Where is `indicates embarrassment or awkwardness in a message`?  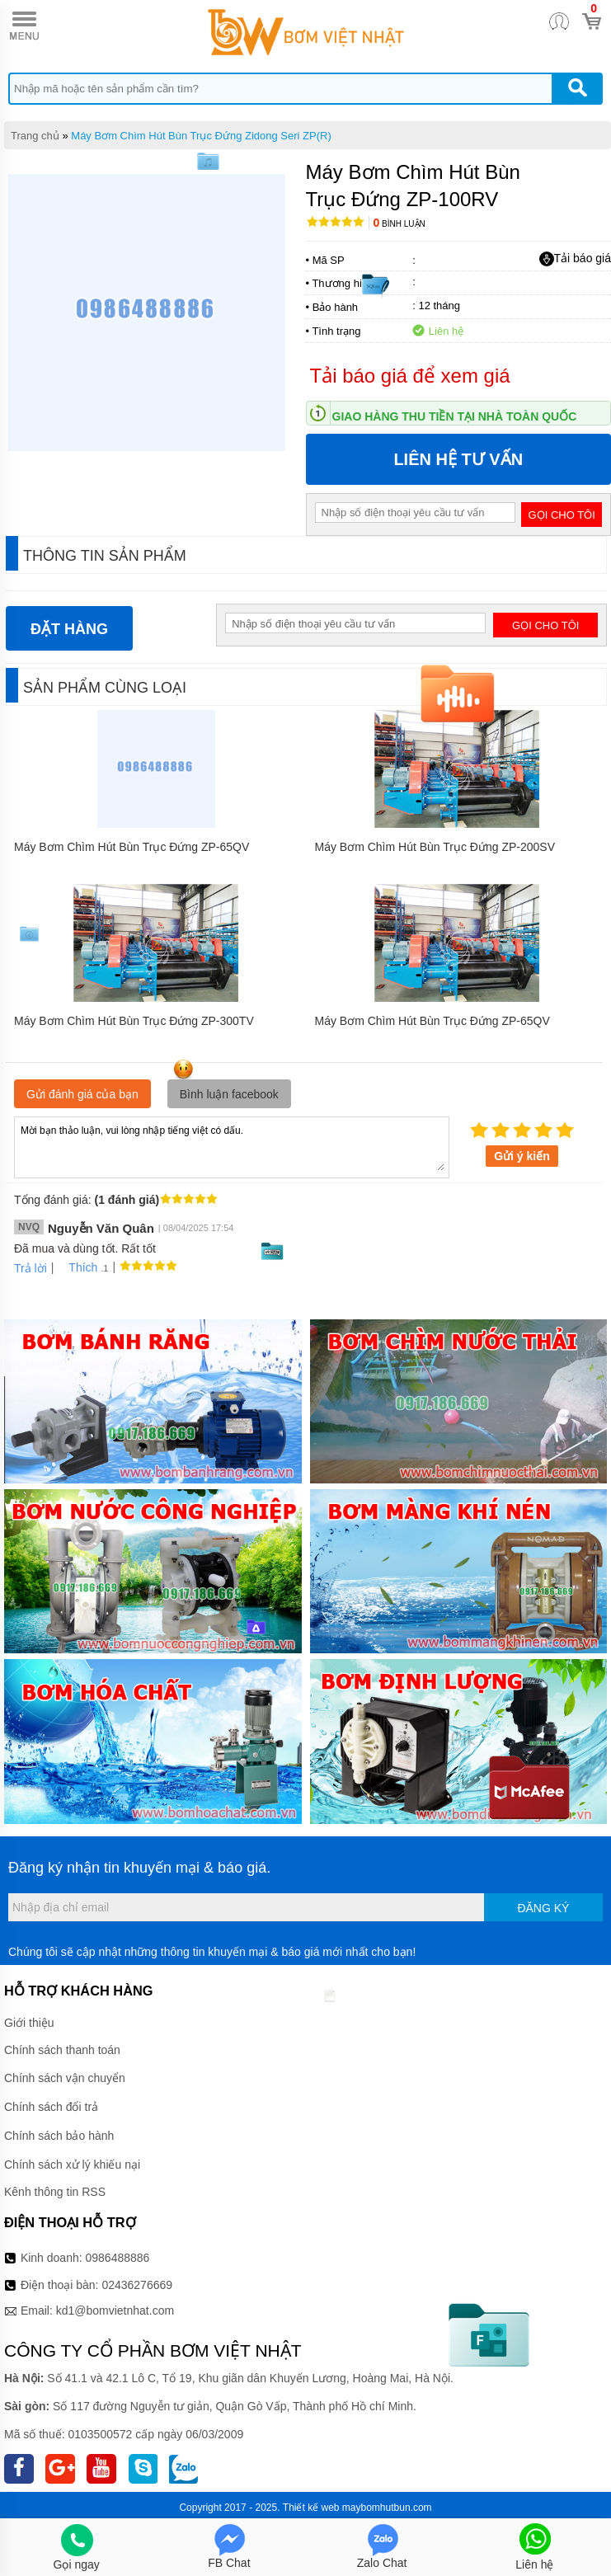 indicates embarrassment or awkwardness in a message is located at coordinates (183, 1069).